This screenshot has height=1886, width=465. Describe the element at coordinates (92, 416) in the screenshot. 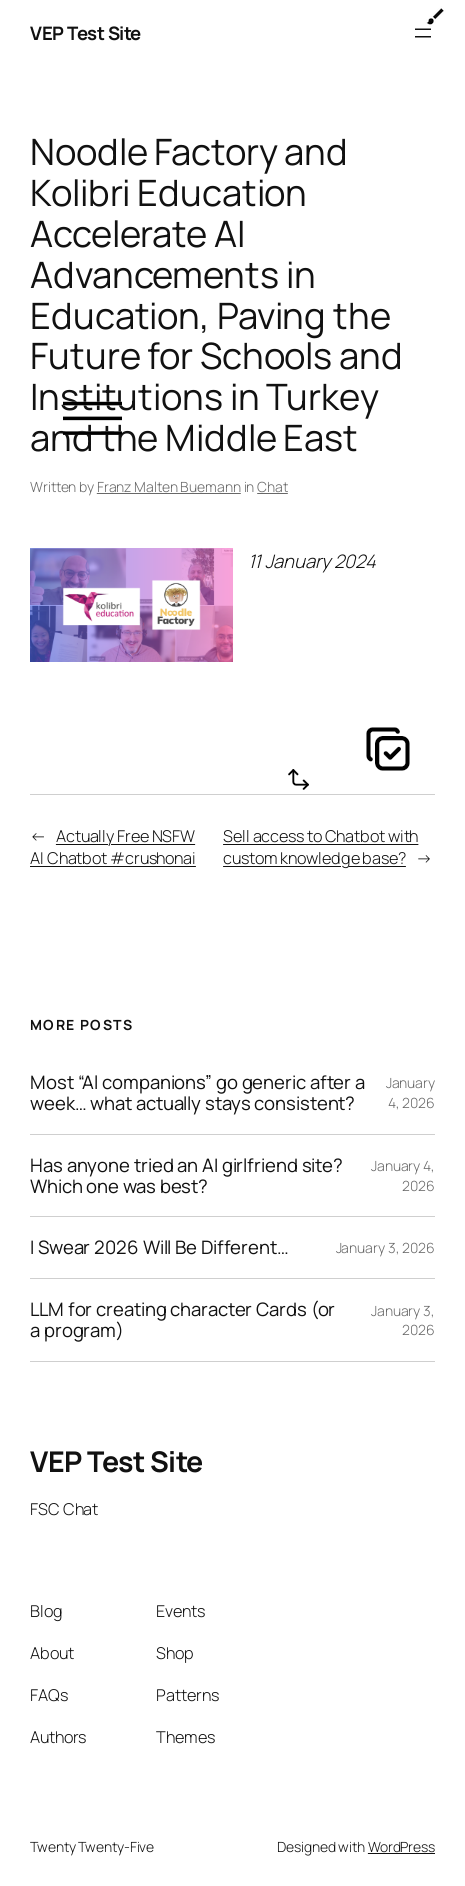

I see `open navigation menu` at that location.